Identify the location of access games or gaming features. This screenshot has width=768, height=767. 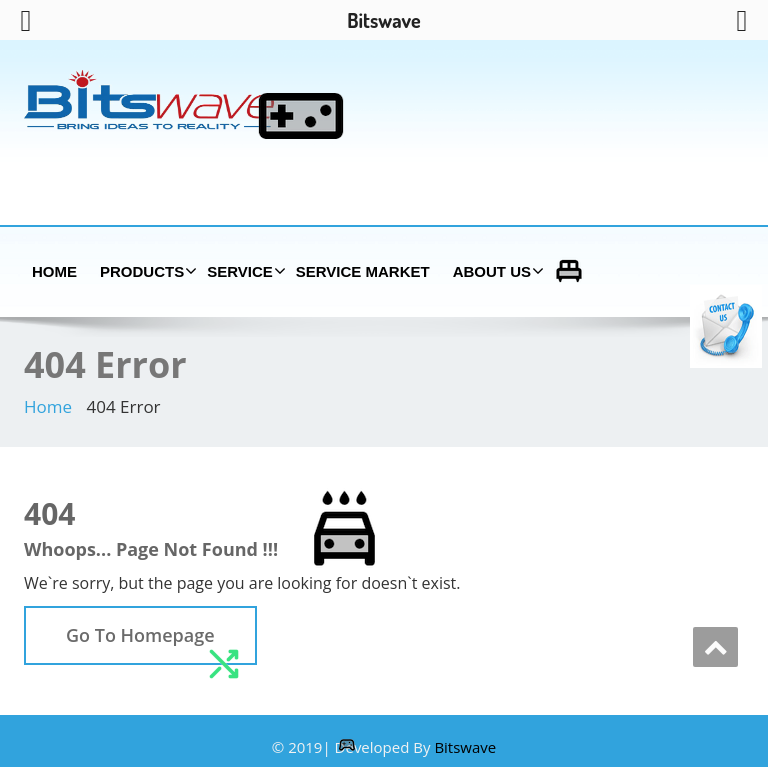
(301, 116).